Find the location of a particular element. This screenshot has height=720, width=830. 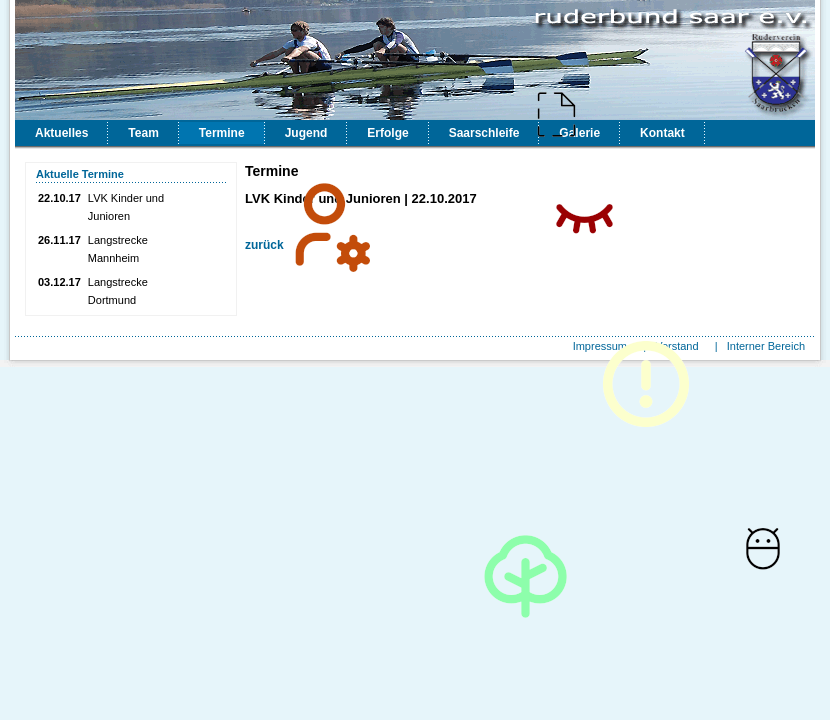

upload or select a file is located at coordinates (556, 114).